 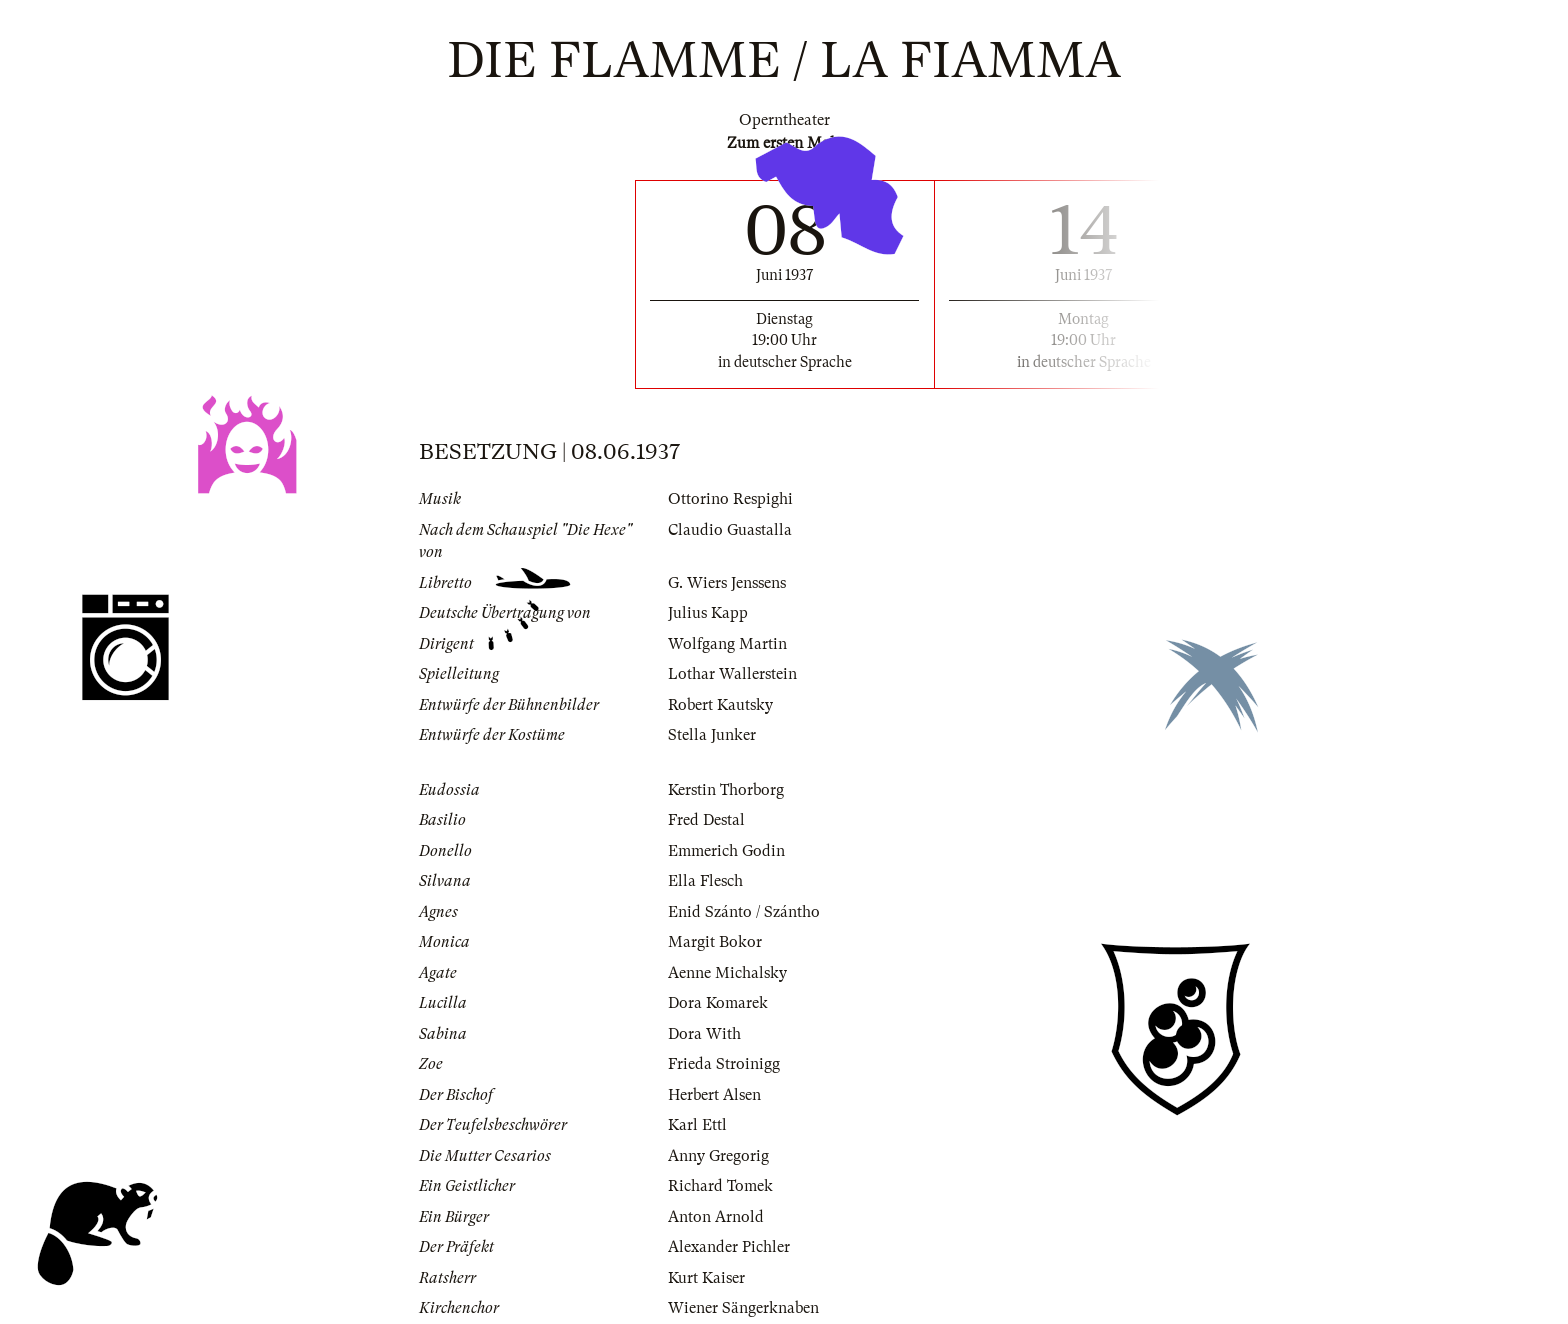 I want to click on pyromaniac character class or trait indicator, so click(x=247, y=444).